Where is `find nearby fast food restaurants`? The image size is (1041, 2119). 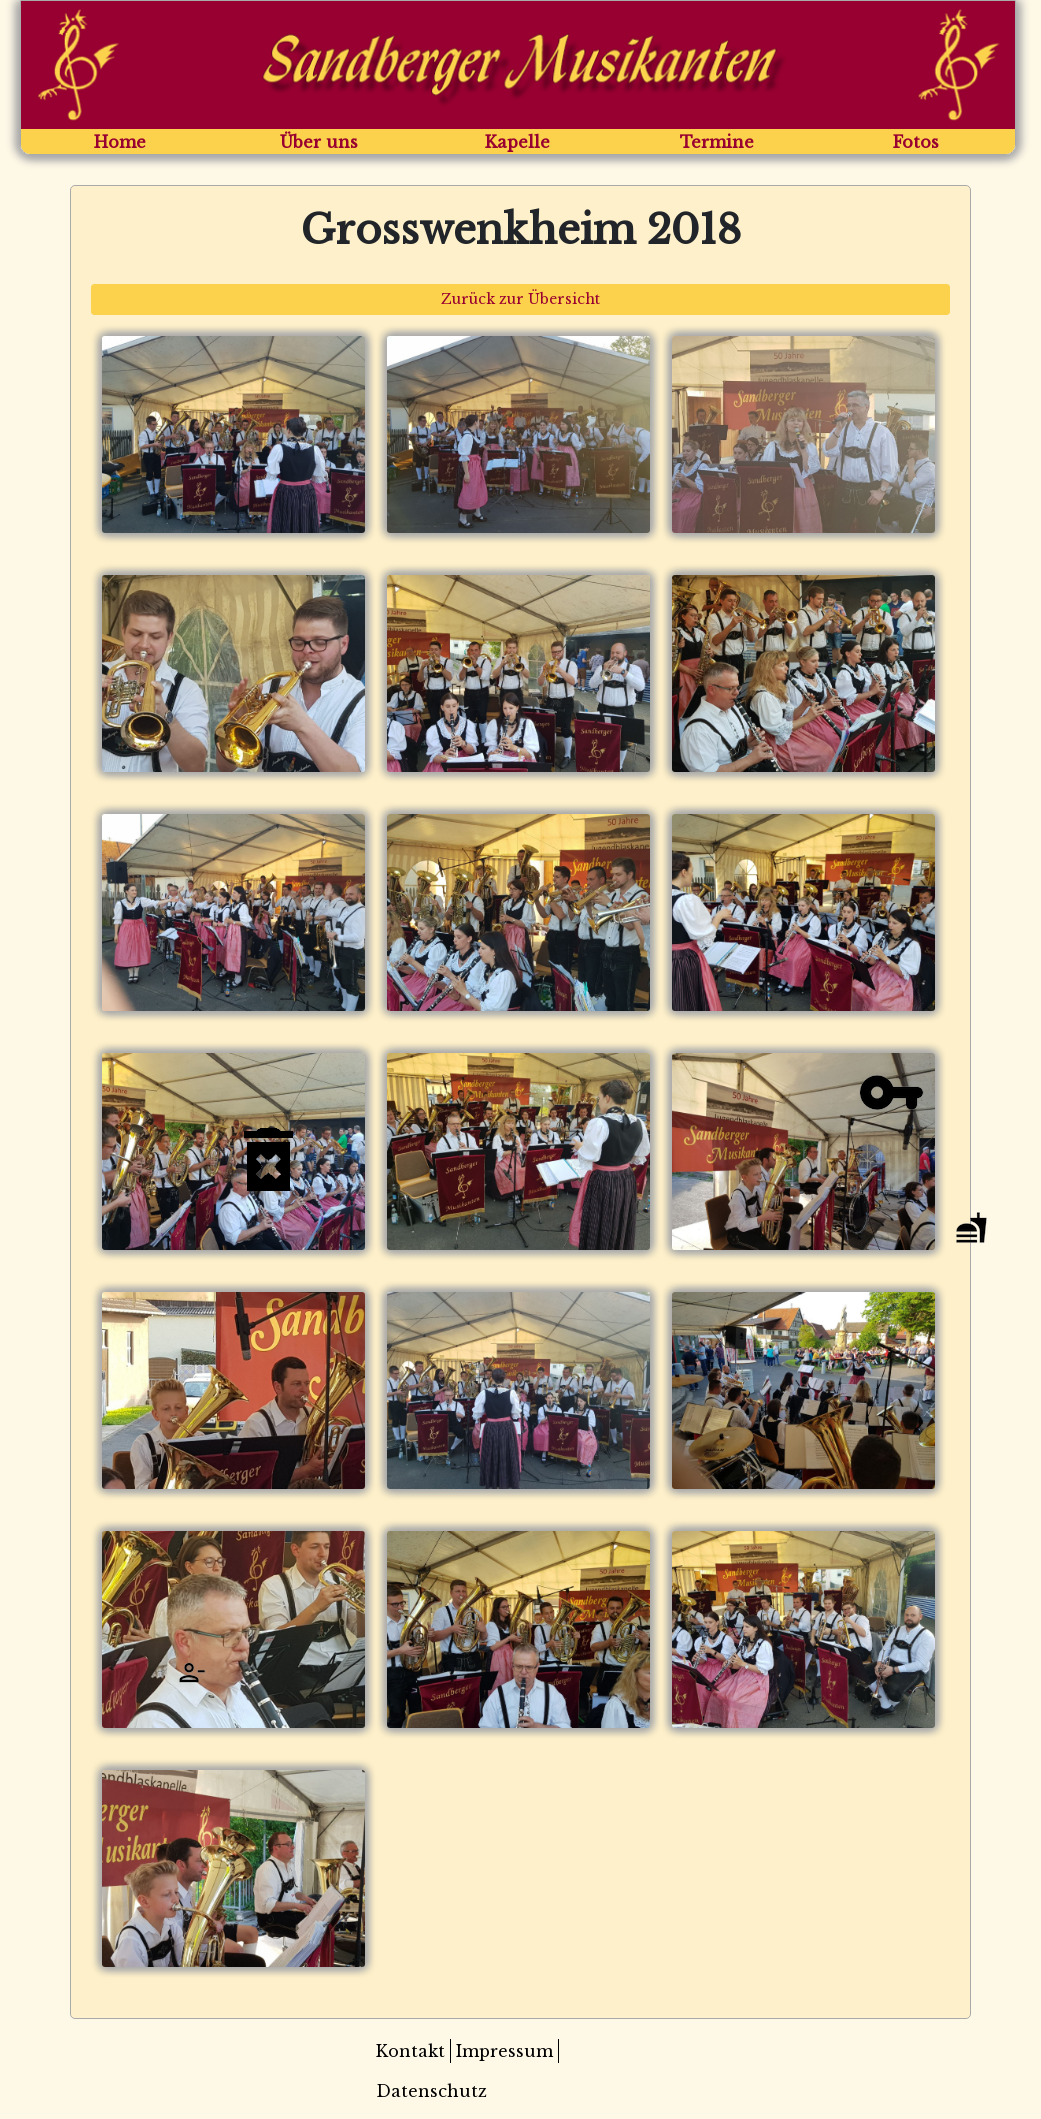 find nearby fast food restaurants is located at coordinates (971, 1227).